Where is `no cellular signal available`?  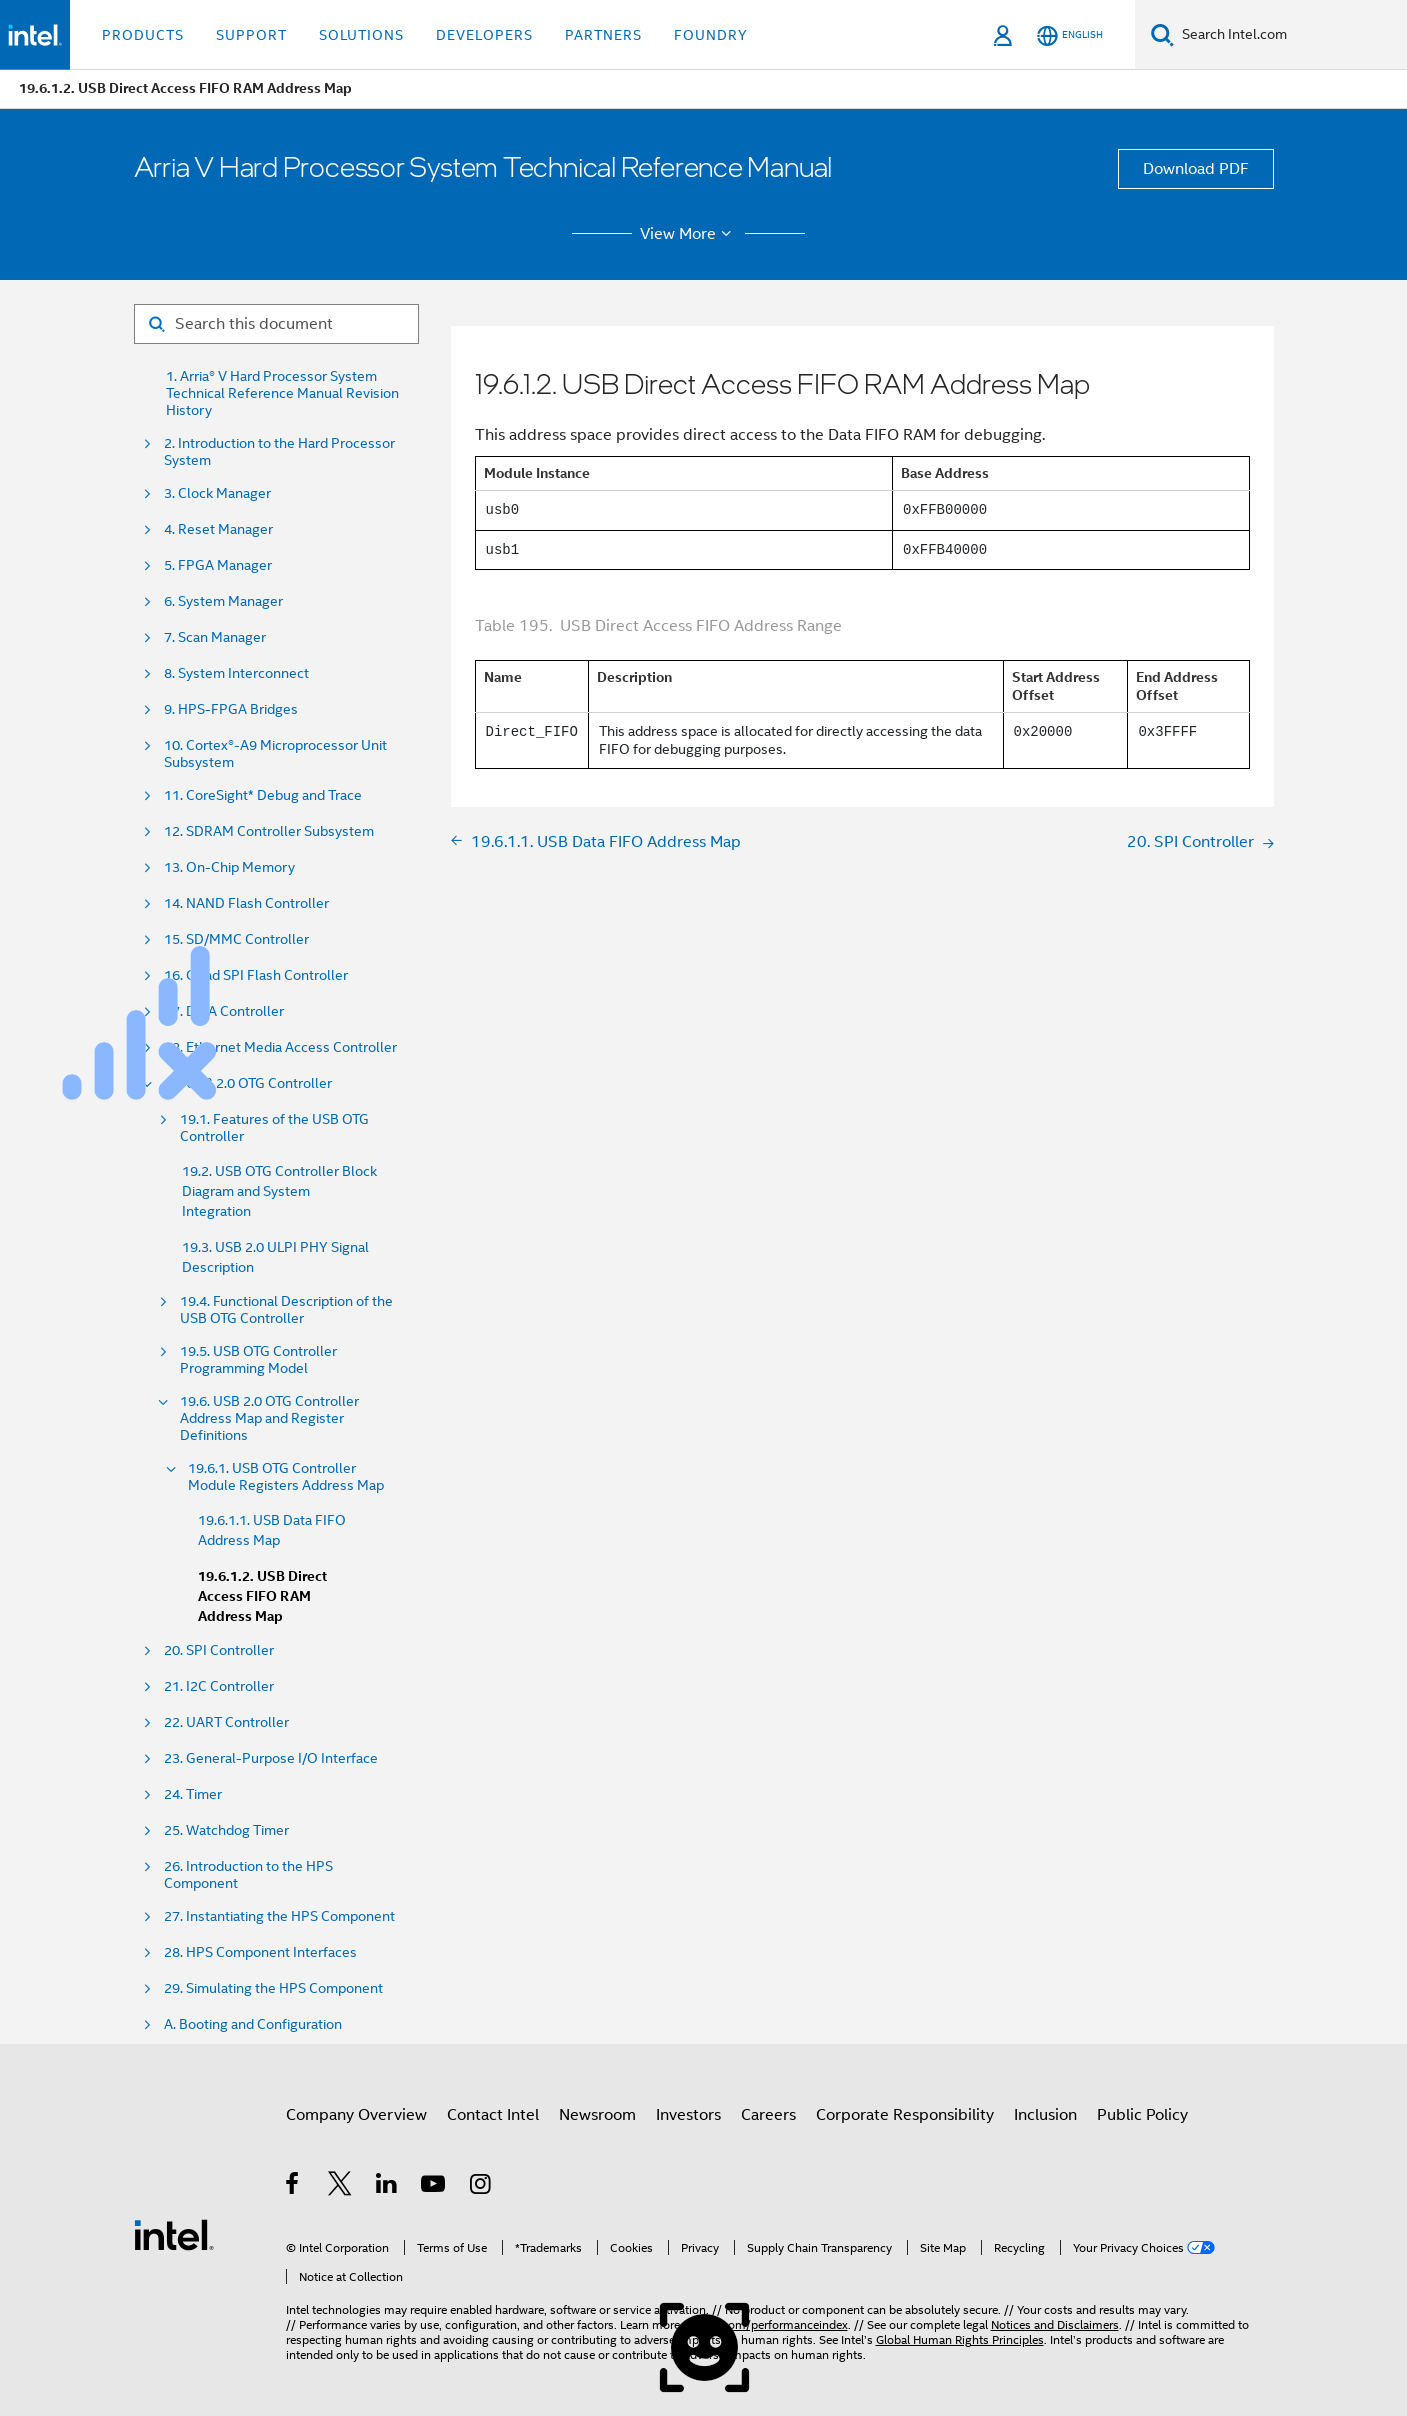
no cellular signal available is located at coordinates (142, 1032).